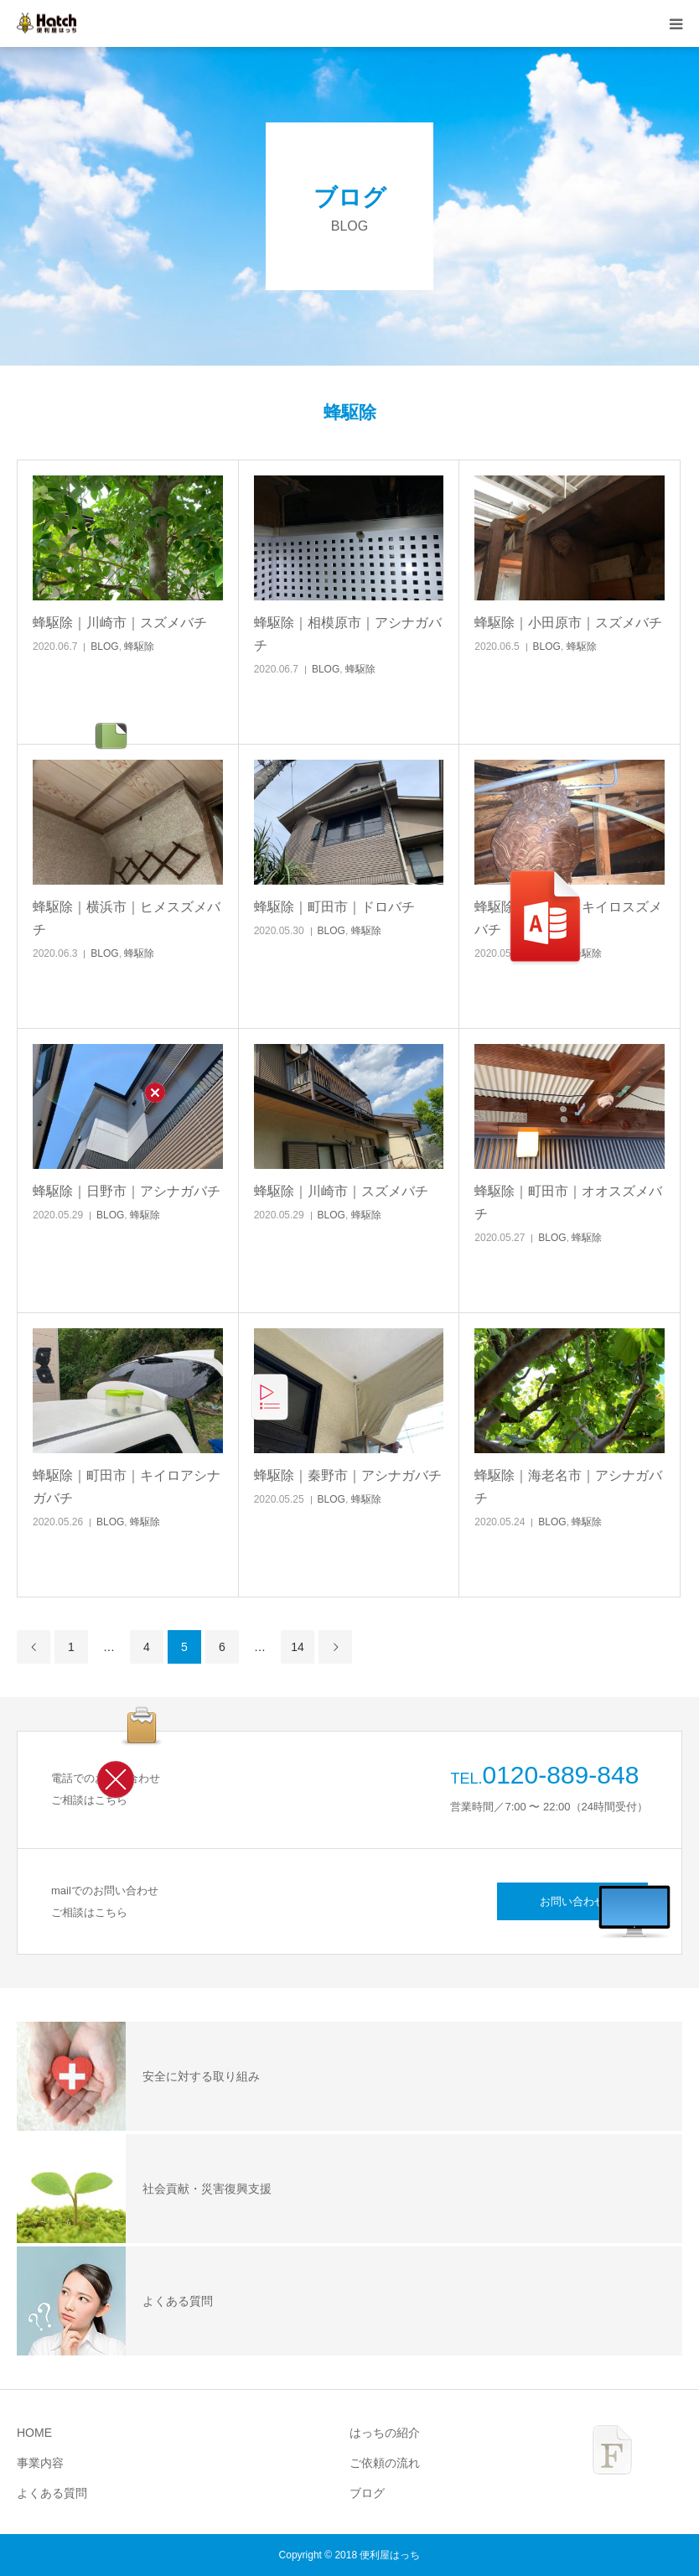 The width and height of the screenshot is (699, 2576). Describe the element at coordinates (111, 735) in the screenshot. I see `change desktop wallpaper settings` at that location.